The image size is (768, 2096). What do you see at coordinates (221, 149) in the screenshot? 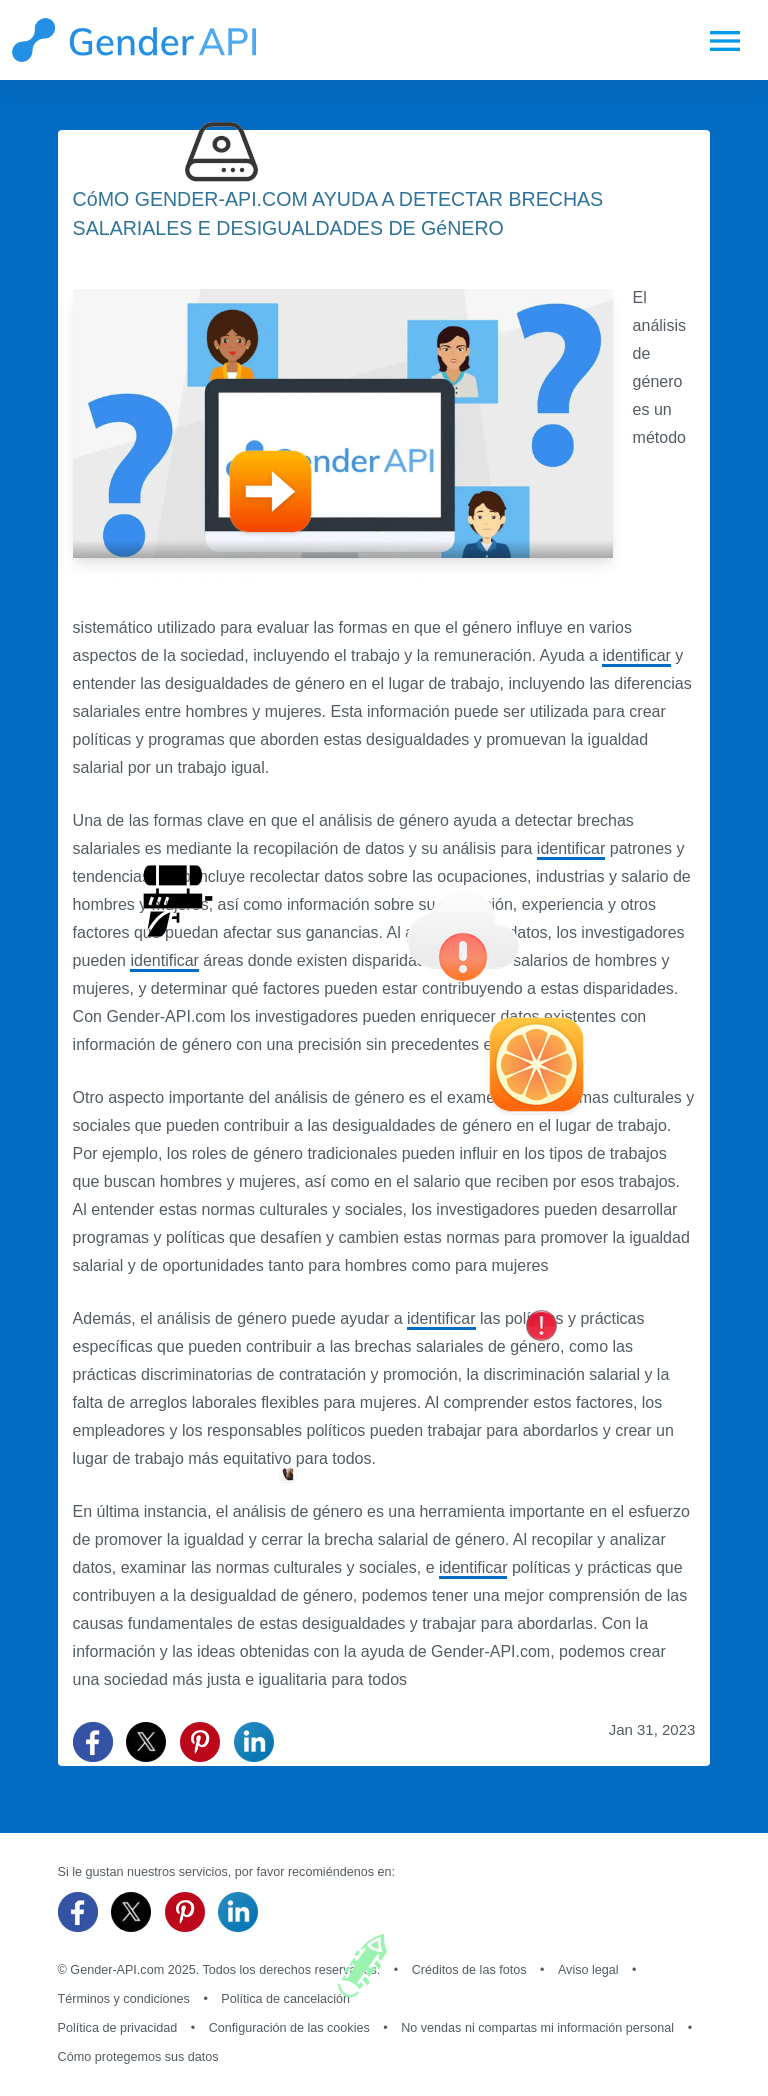
I see `indicates a firewire-connected hard drive` at bounding box center [221, 149].